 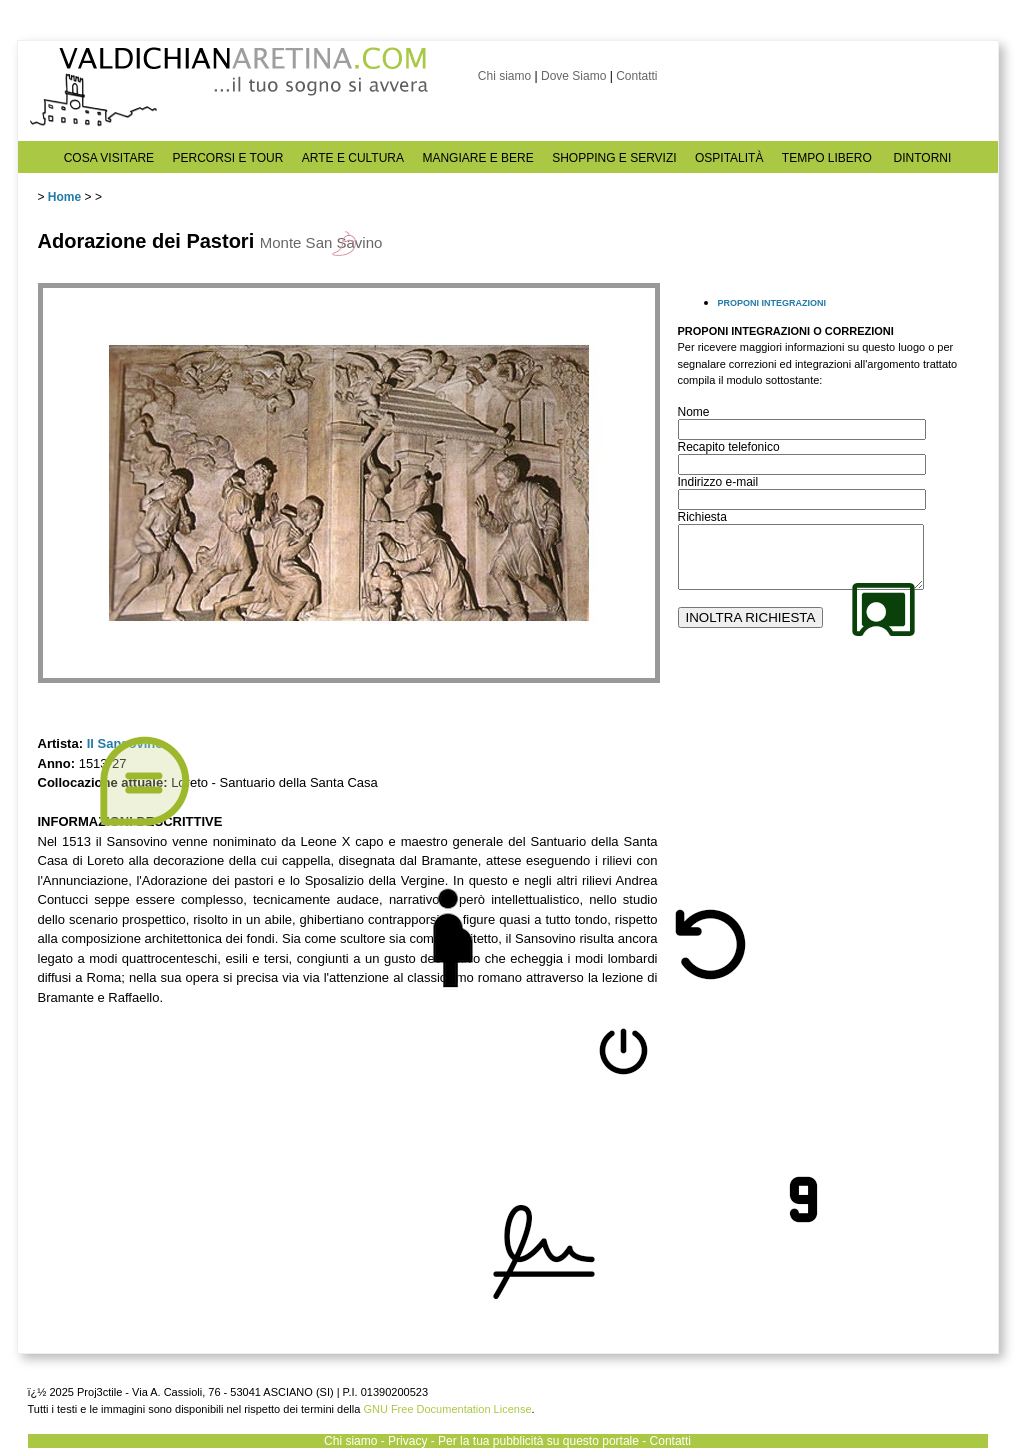 What do you see at coordinates (710, 944) in the screenshot?
I see `undo the last action` at bounding box center [710, 944].